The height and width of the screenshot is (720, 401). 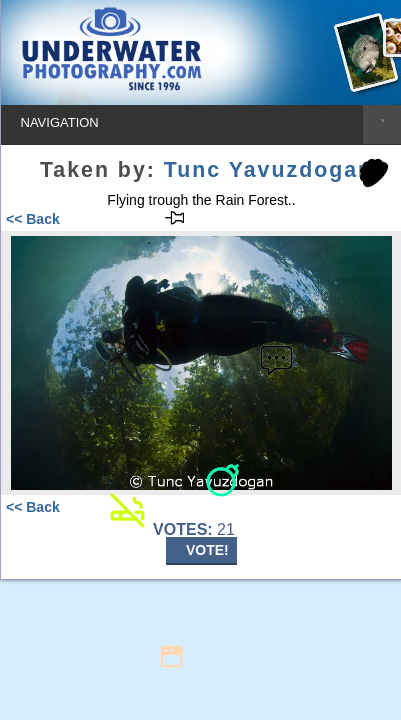 What do you see at coordinates (374, 173) in the screenshot?
I see `browse asian cuisine or dumpling restaurants` at bounding box center [374, 173].